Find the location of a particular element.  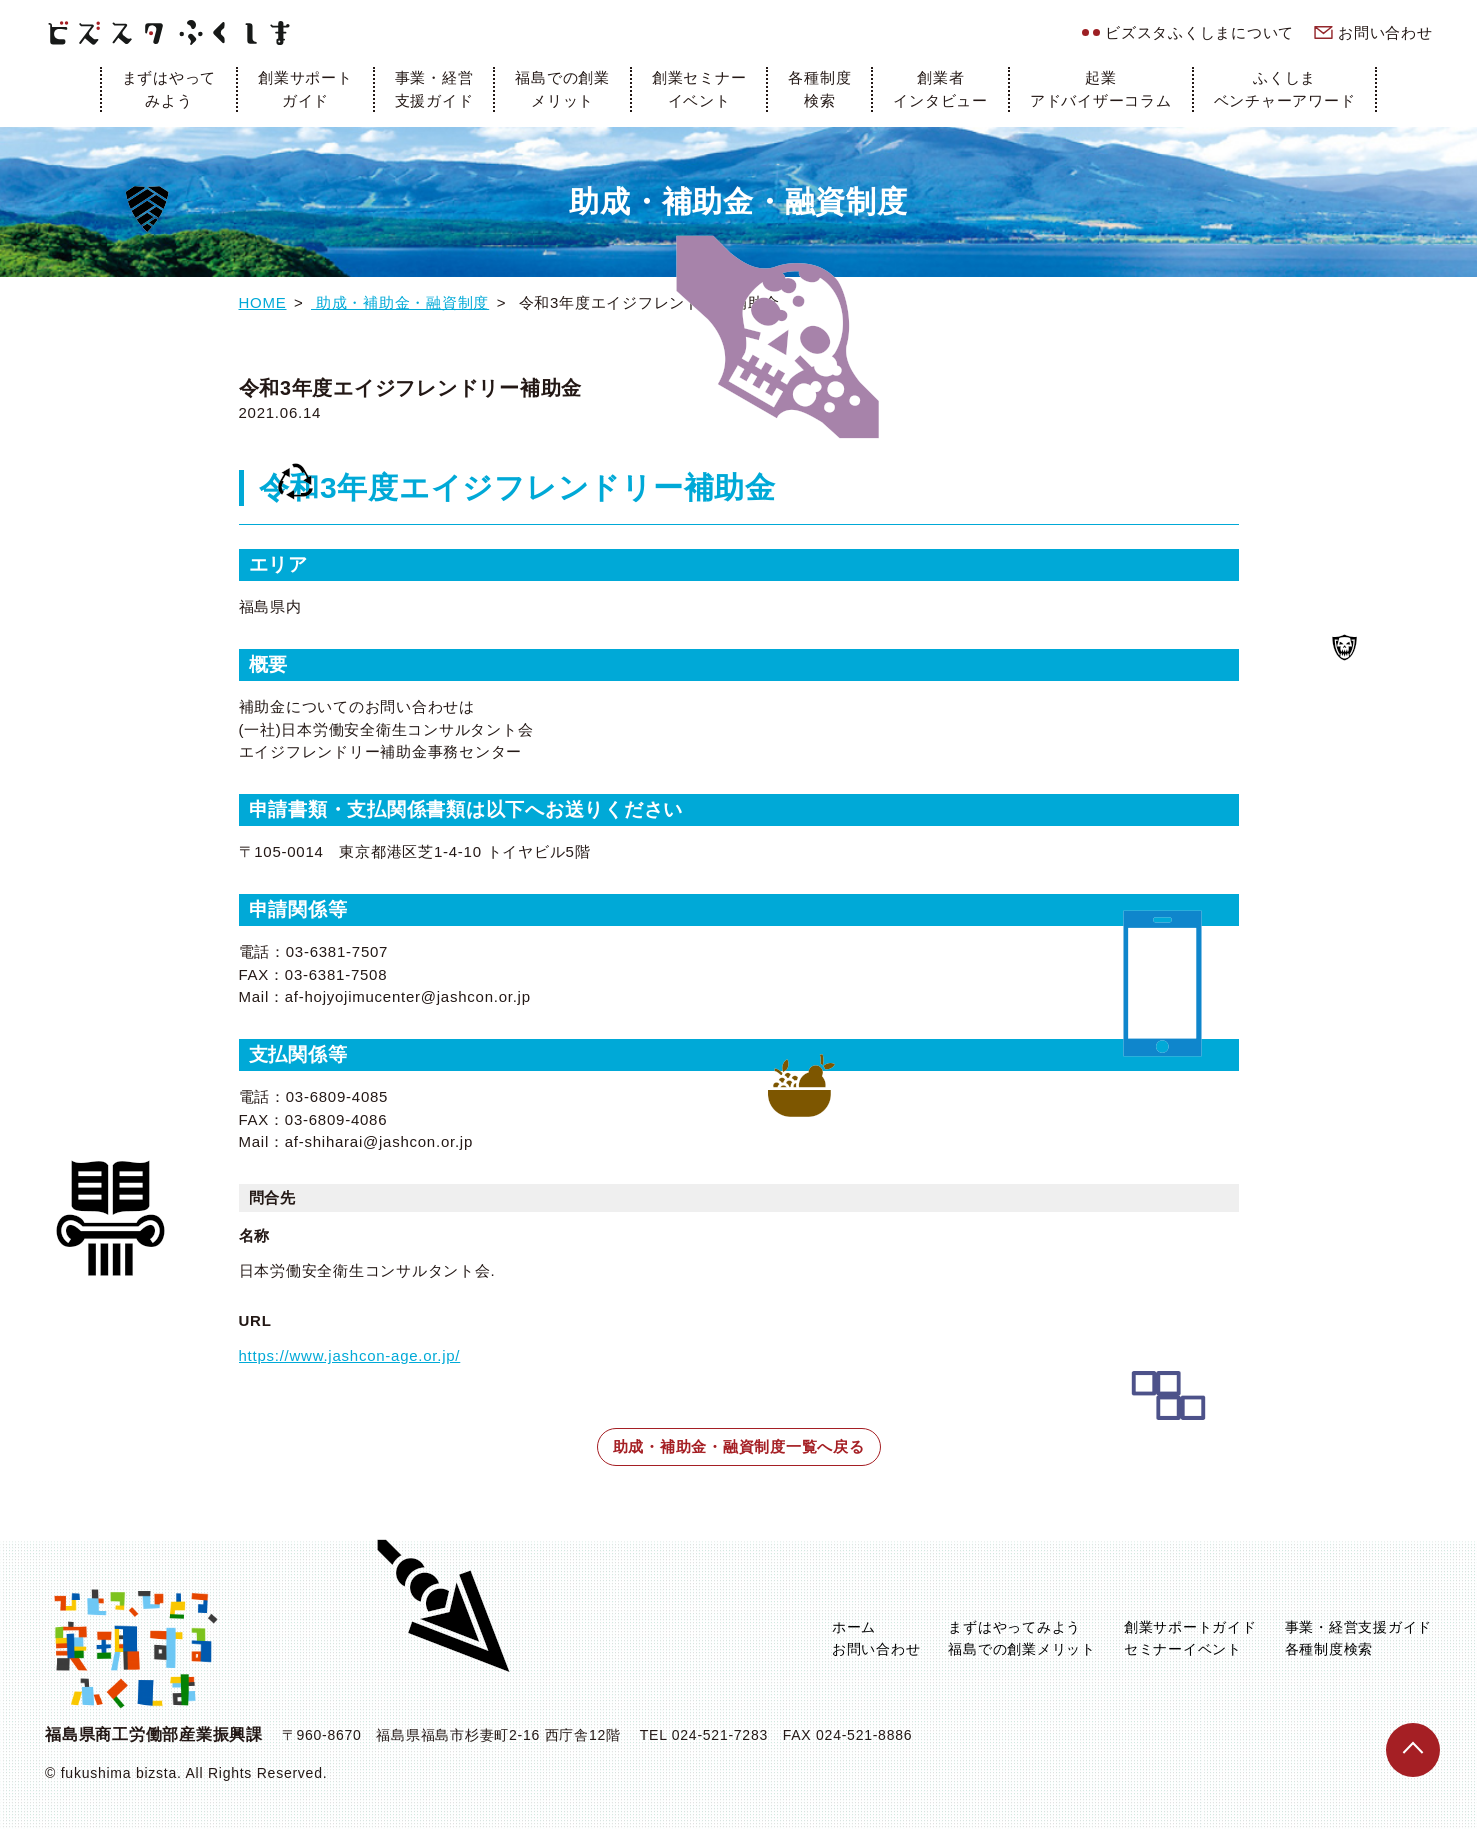

equip or view layered armor sets is located at coordinates (147, 209).